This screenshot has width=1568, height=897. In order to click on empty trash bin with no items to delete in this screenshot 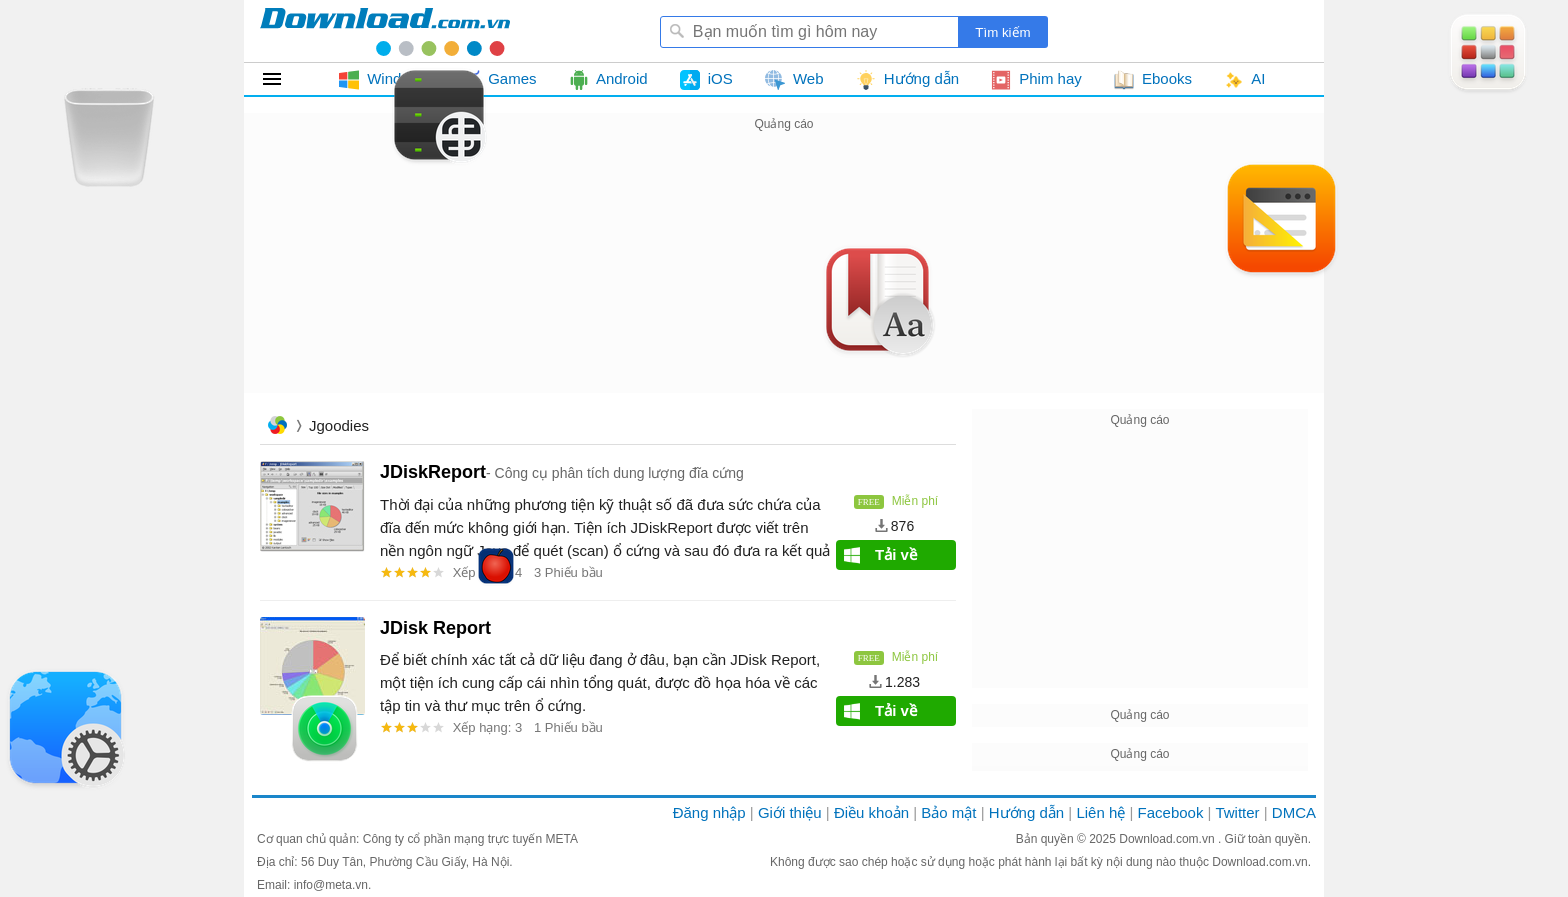, I will do `click(109, 136)`.